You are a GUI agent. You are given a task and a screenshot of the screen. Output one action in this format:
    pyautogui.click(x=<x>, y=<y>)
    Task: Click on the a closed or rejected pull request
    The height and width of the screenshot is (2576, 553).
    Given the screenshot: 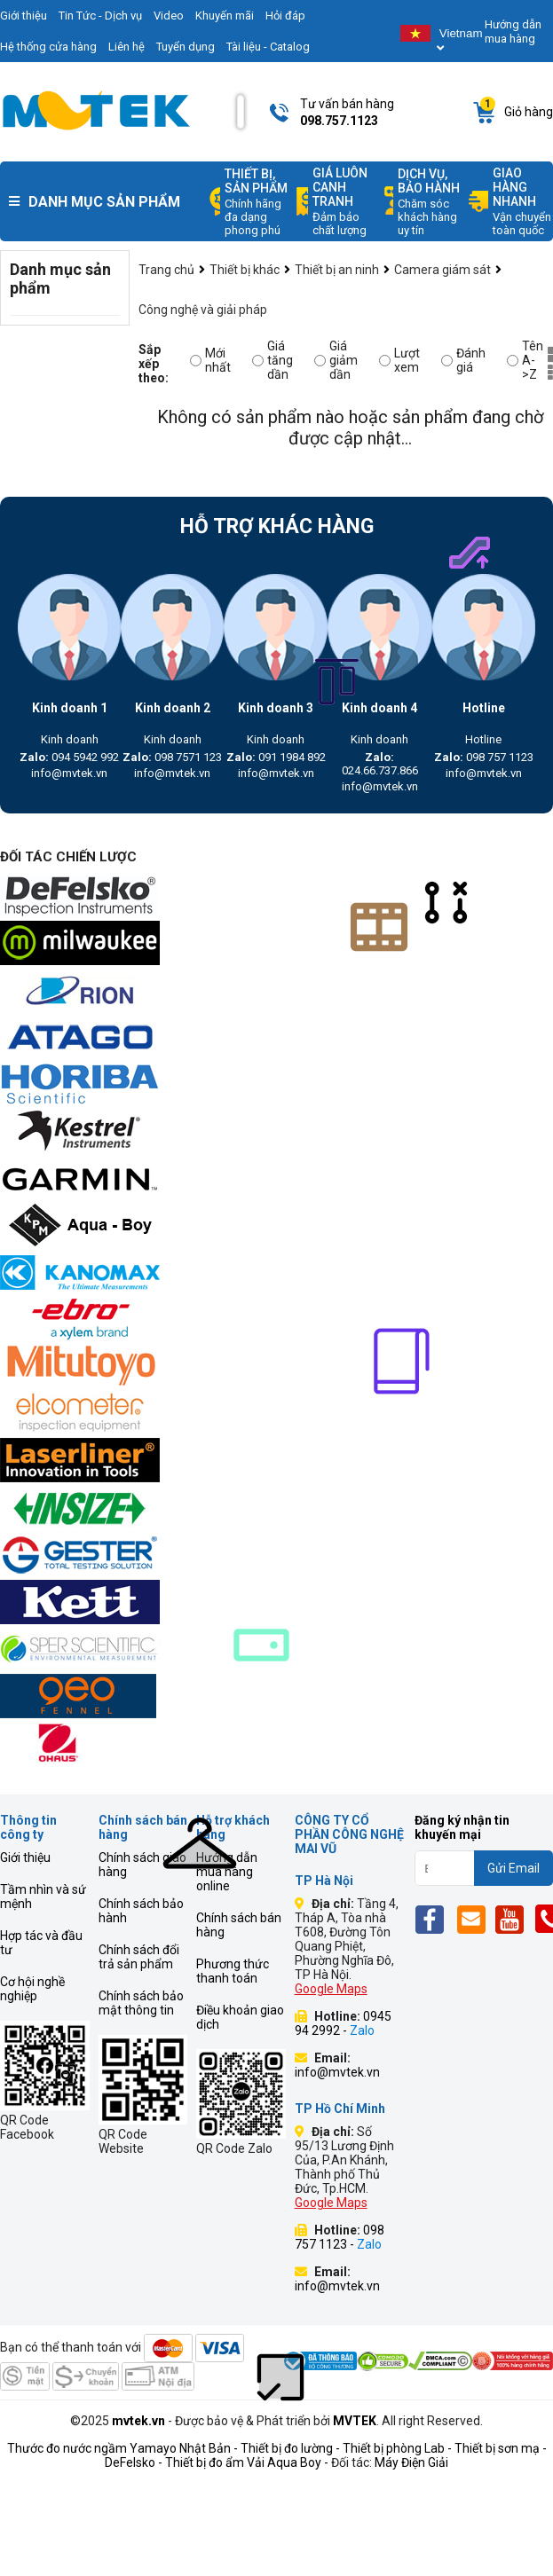 What is the action you would take?
    pyautogui.click(x=446, y=902)
    